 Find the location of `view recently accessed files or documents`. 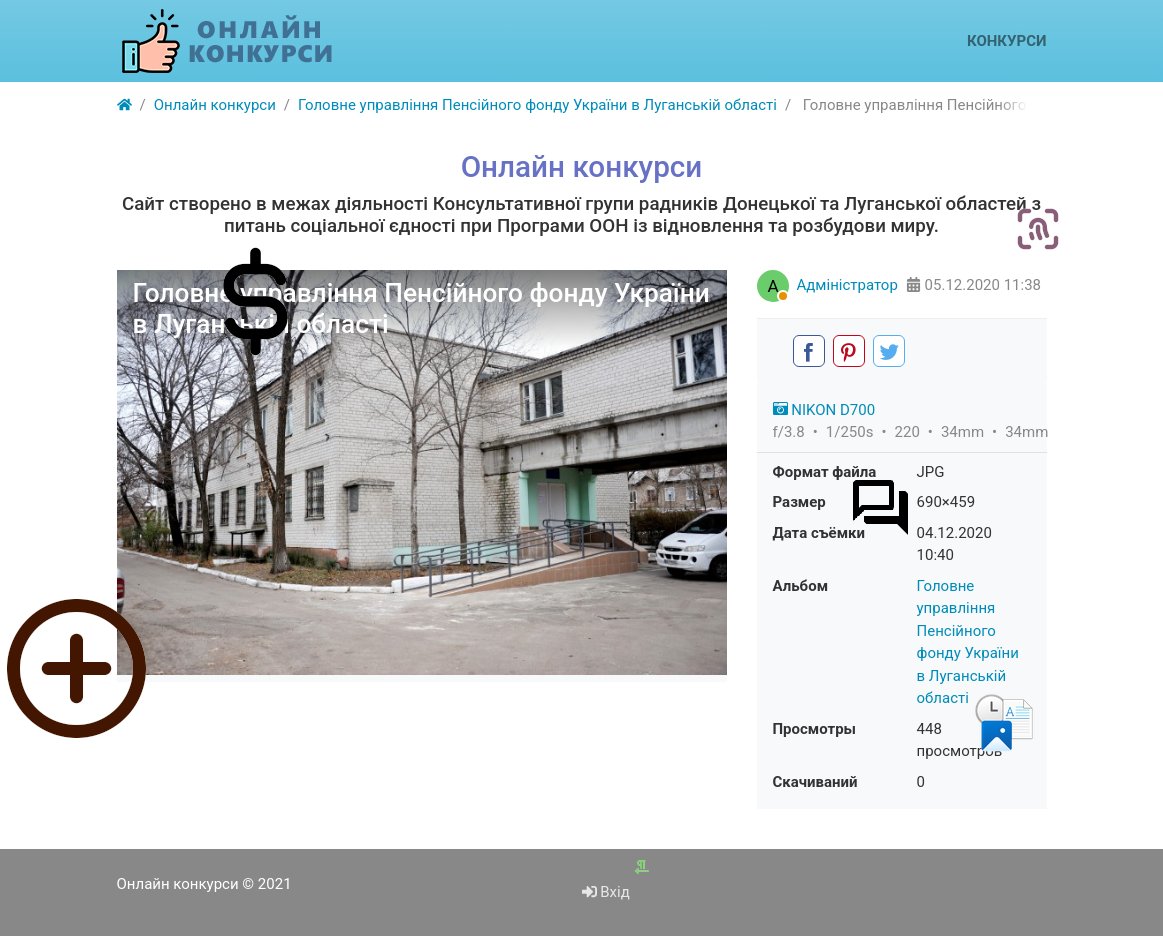

view recently accessed files or documents is located at coordinates (1003, 722).